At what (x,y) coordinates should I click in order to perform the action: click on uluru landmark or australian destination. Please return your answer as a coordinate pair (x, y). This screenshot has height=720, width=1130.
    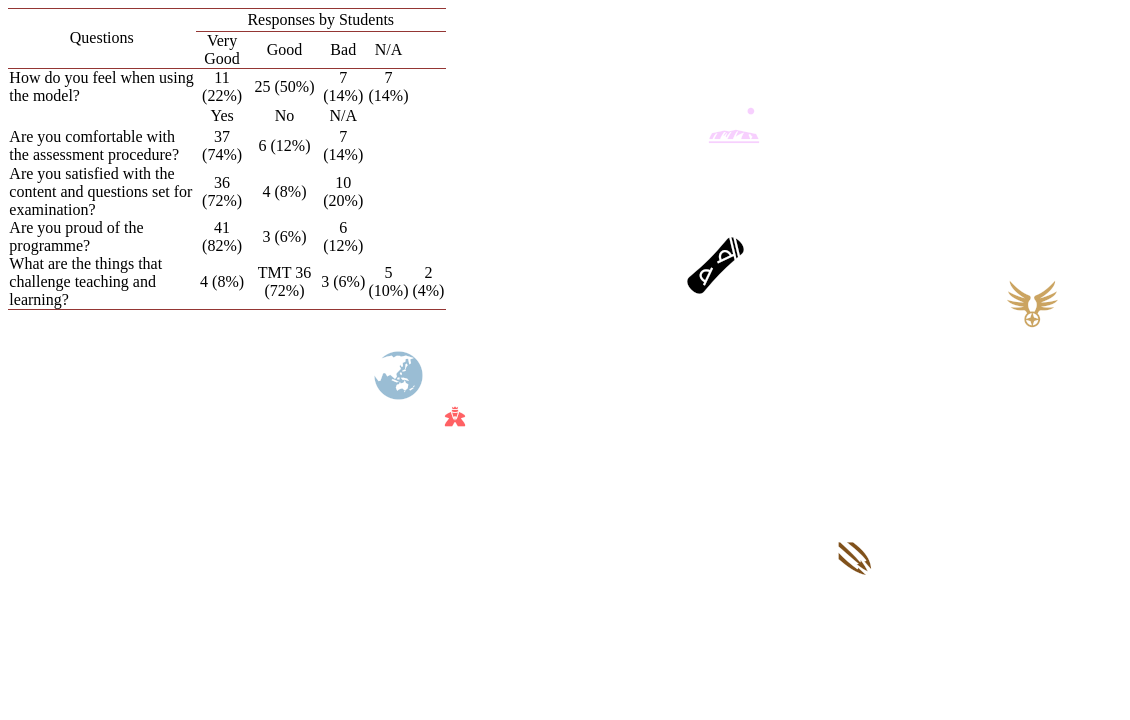
    Looking at the image, I should click on (734, 128).